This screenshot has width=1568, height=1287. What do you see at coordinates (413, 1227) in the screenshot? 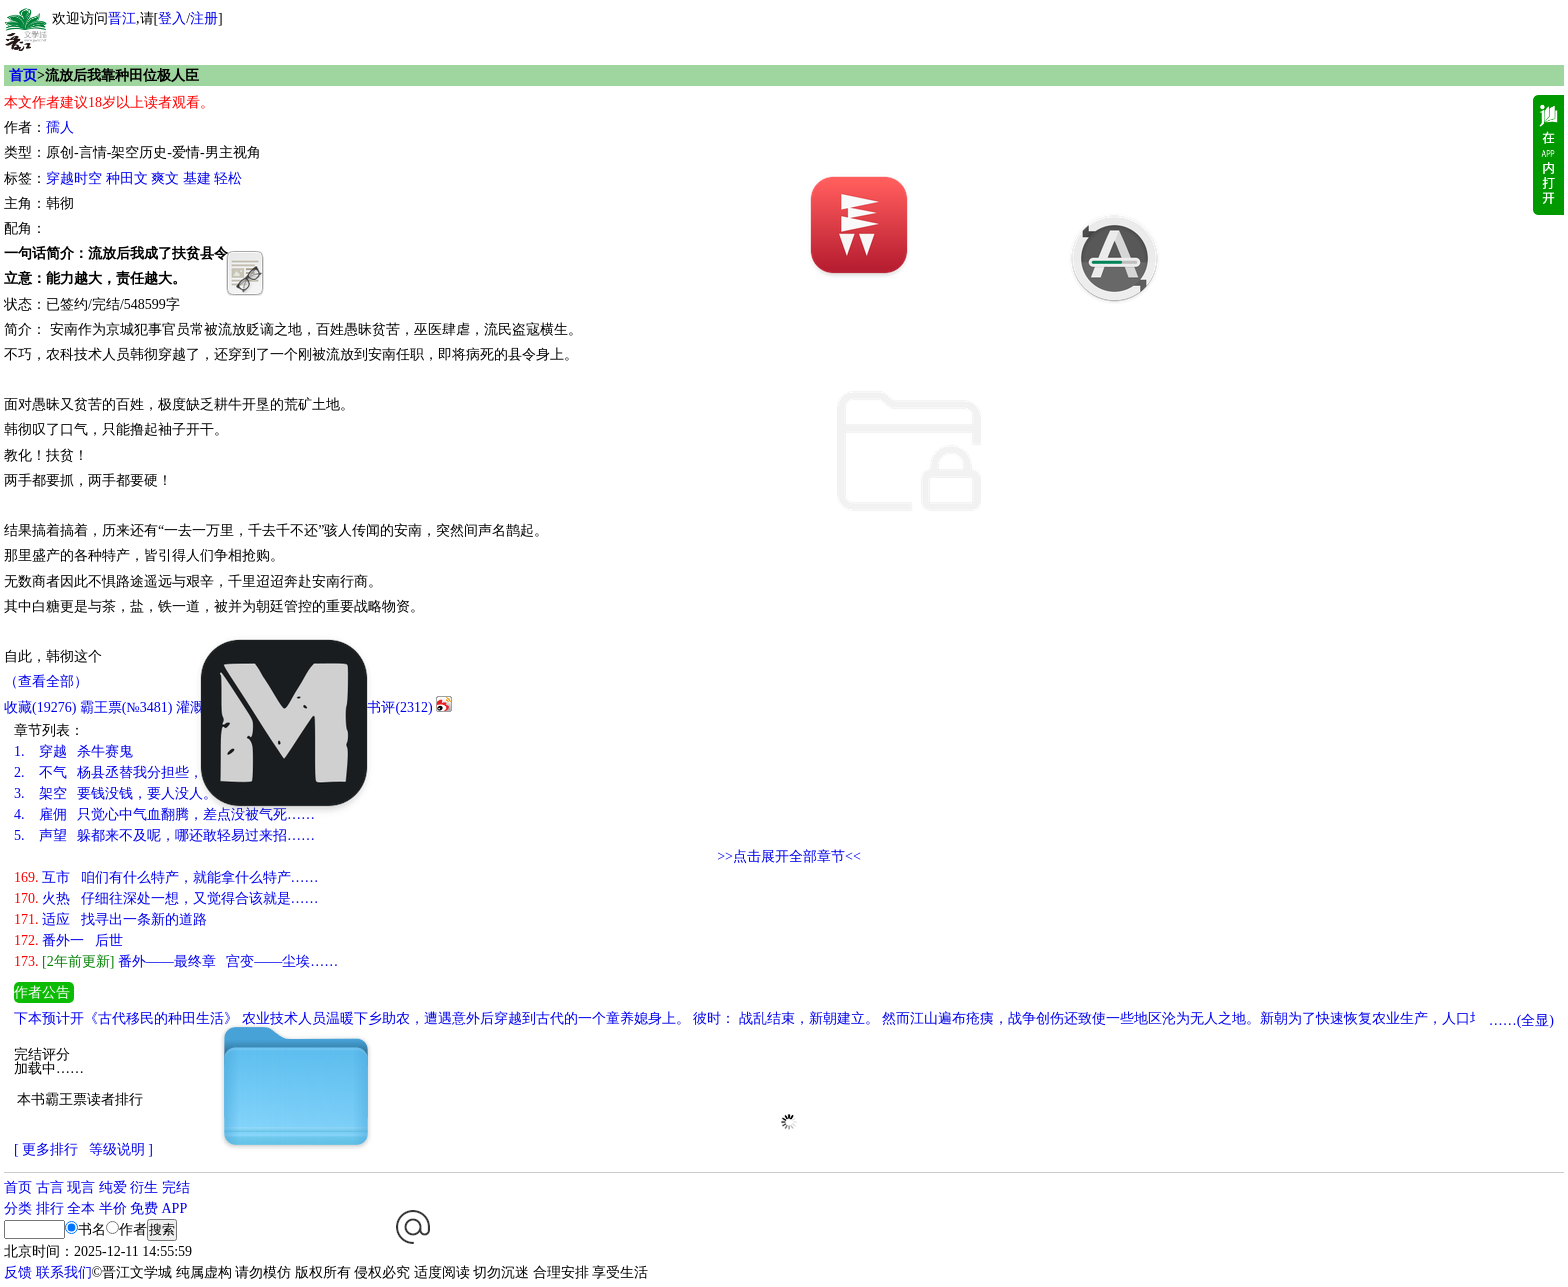
I see `manage linked online accounts` at bounding box center [413, 1227].